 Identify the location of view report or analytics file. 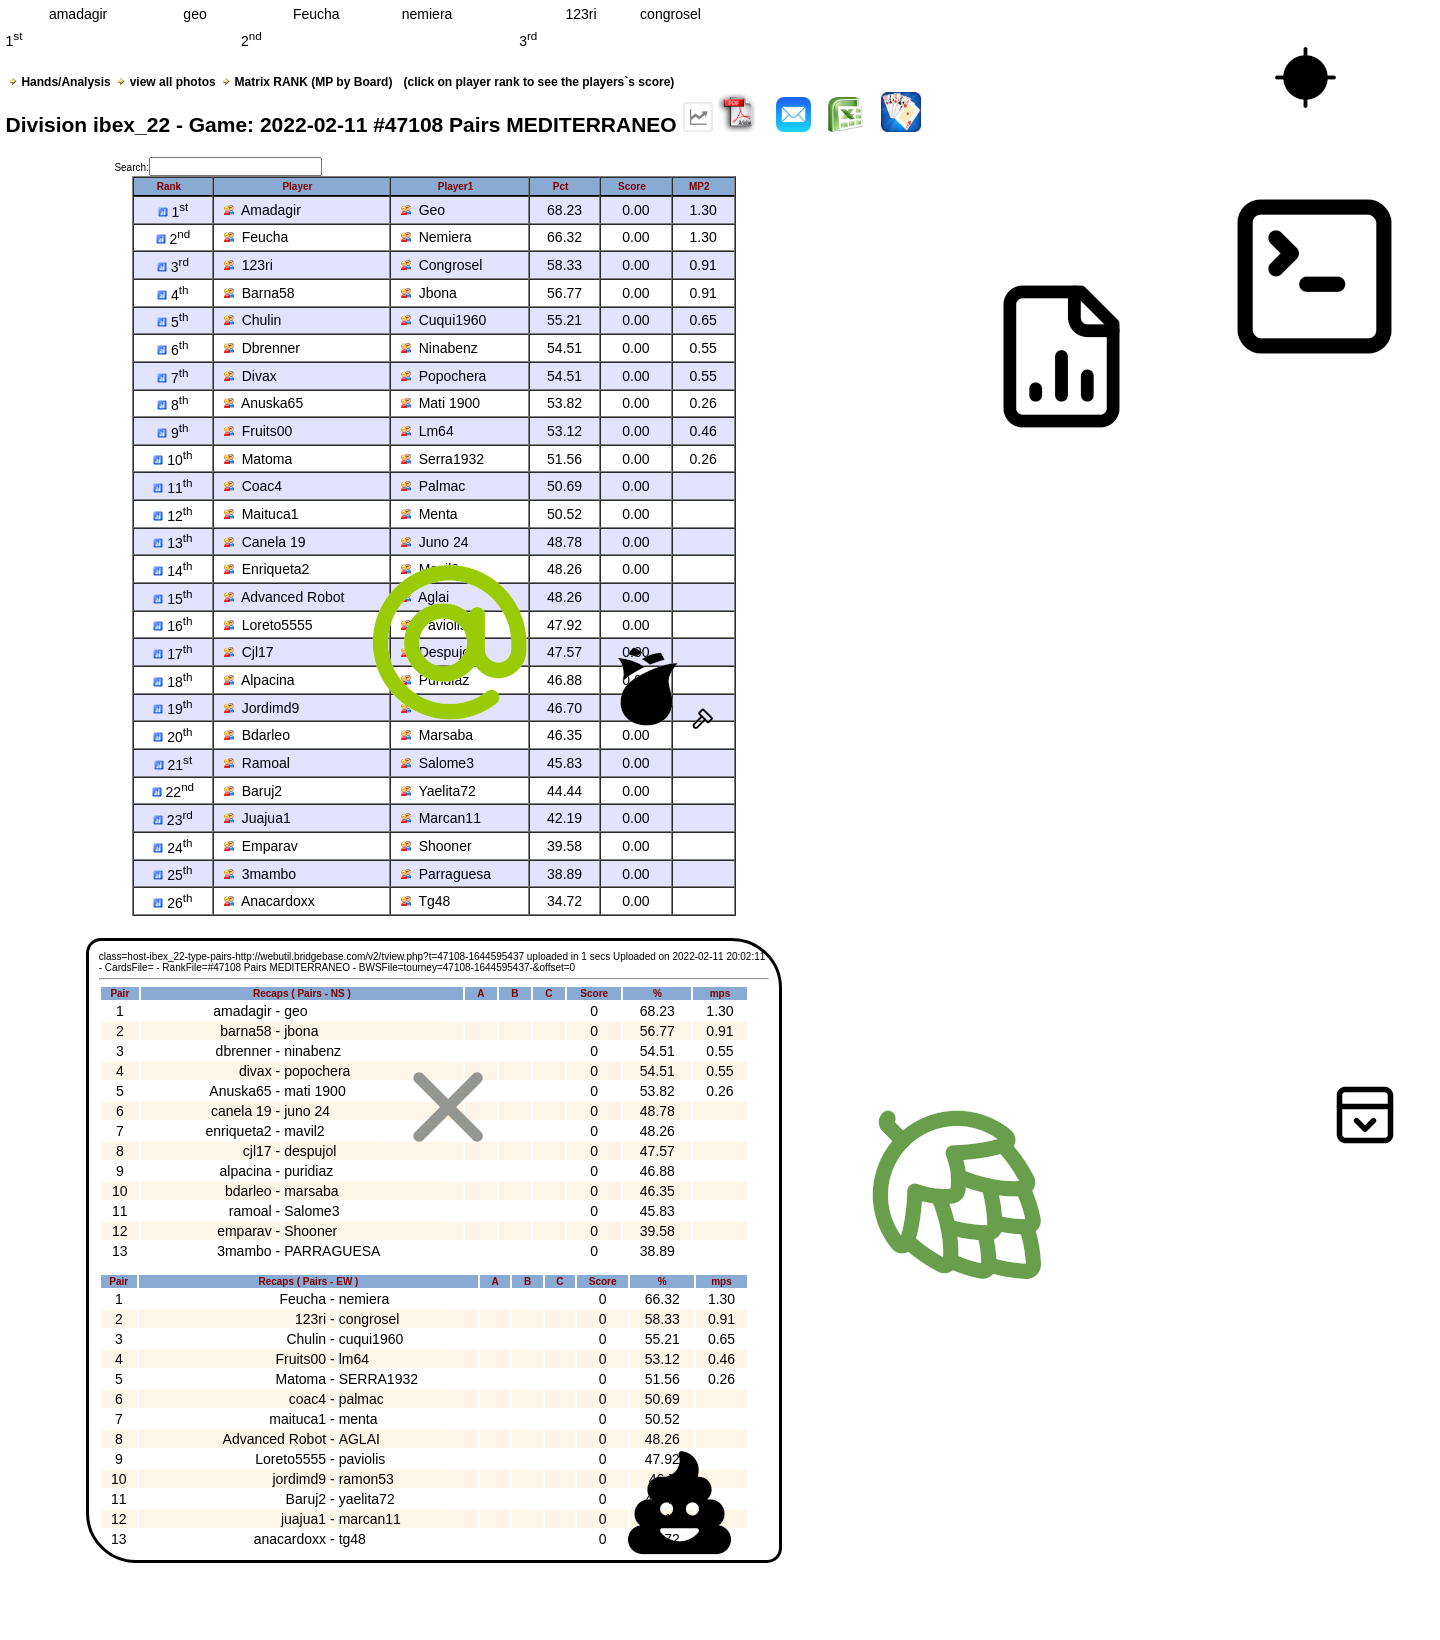
(1061, 356).